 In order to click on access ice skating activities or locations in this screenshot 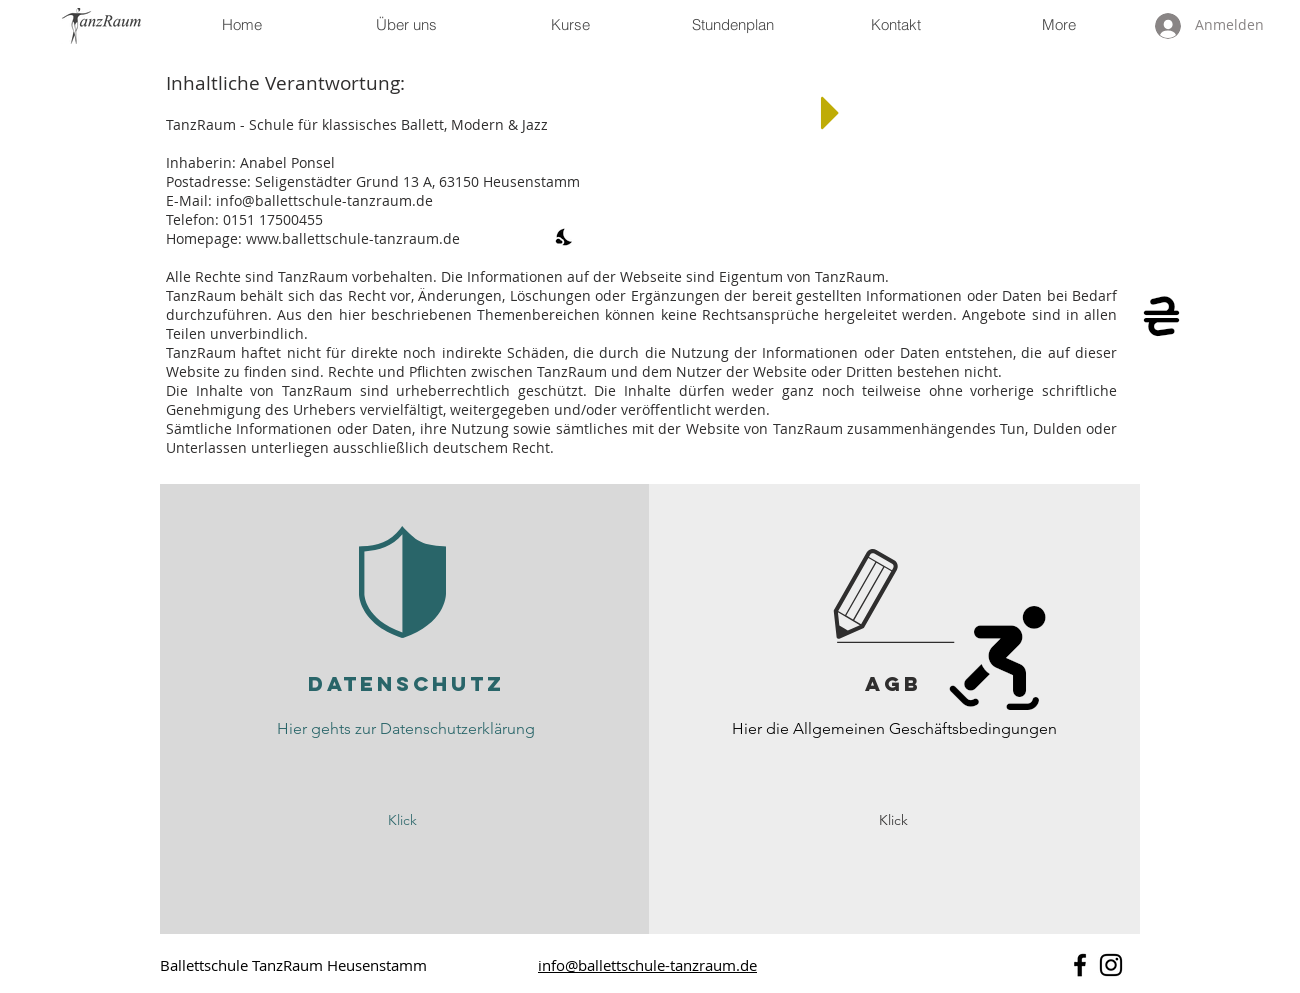, I will do `click(1000, 658)`.